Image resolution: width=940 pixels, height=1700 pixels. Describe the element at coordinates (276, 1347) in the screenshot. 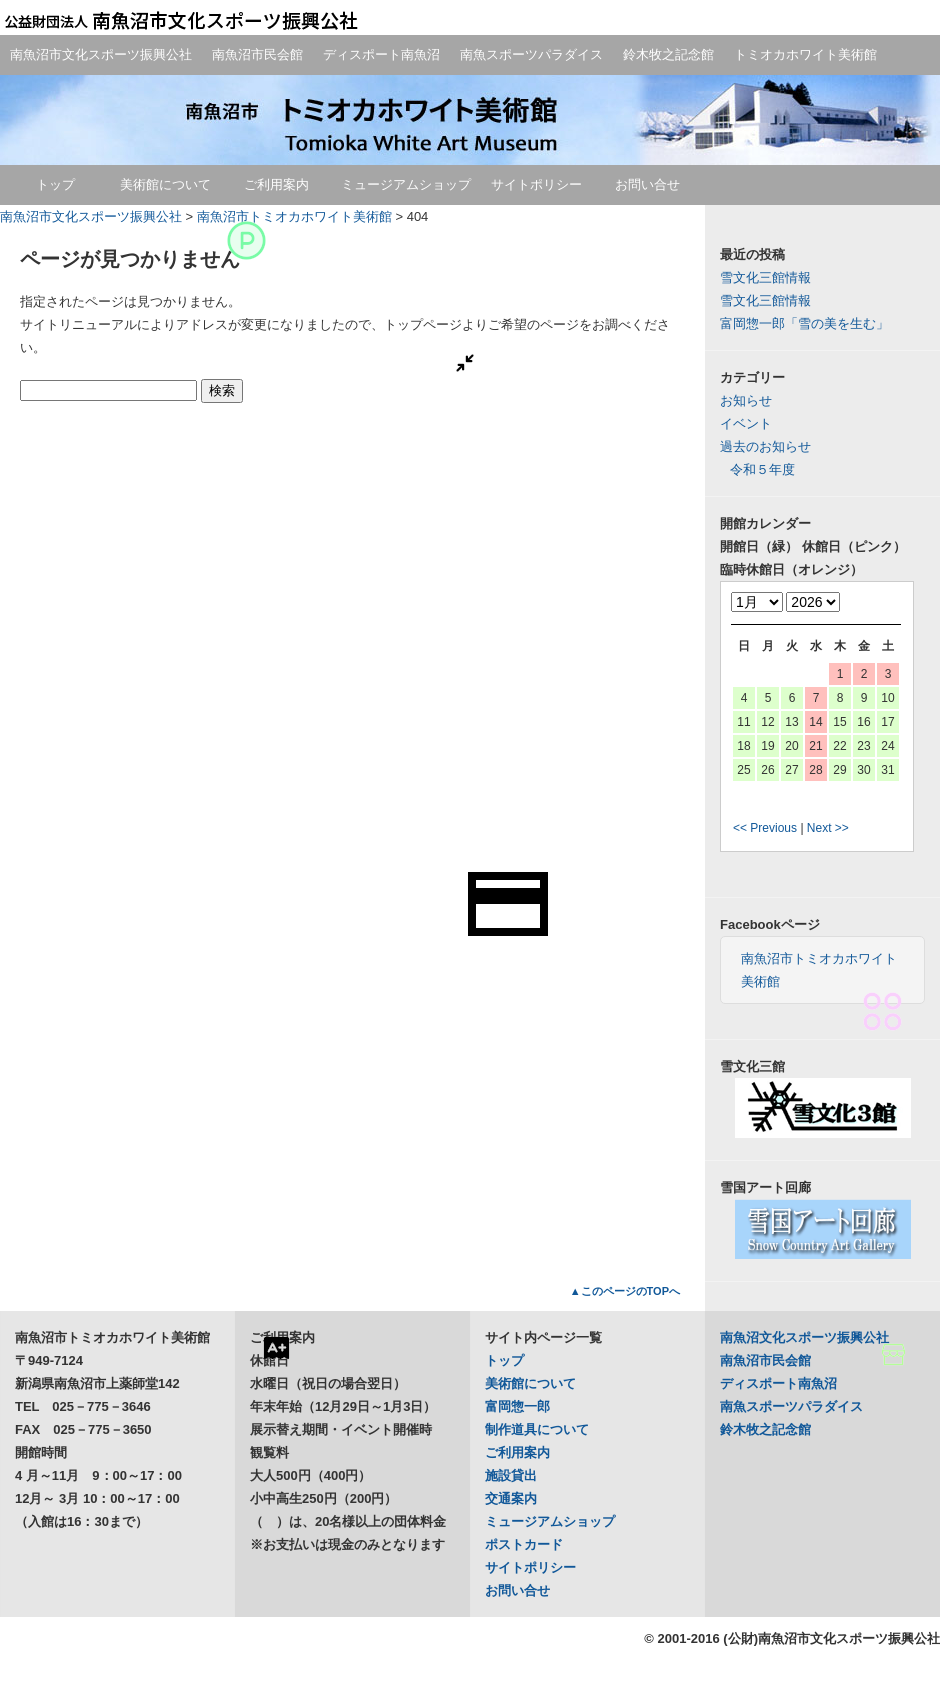

I see `view exam or test results` at that location.